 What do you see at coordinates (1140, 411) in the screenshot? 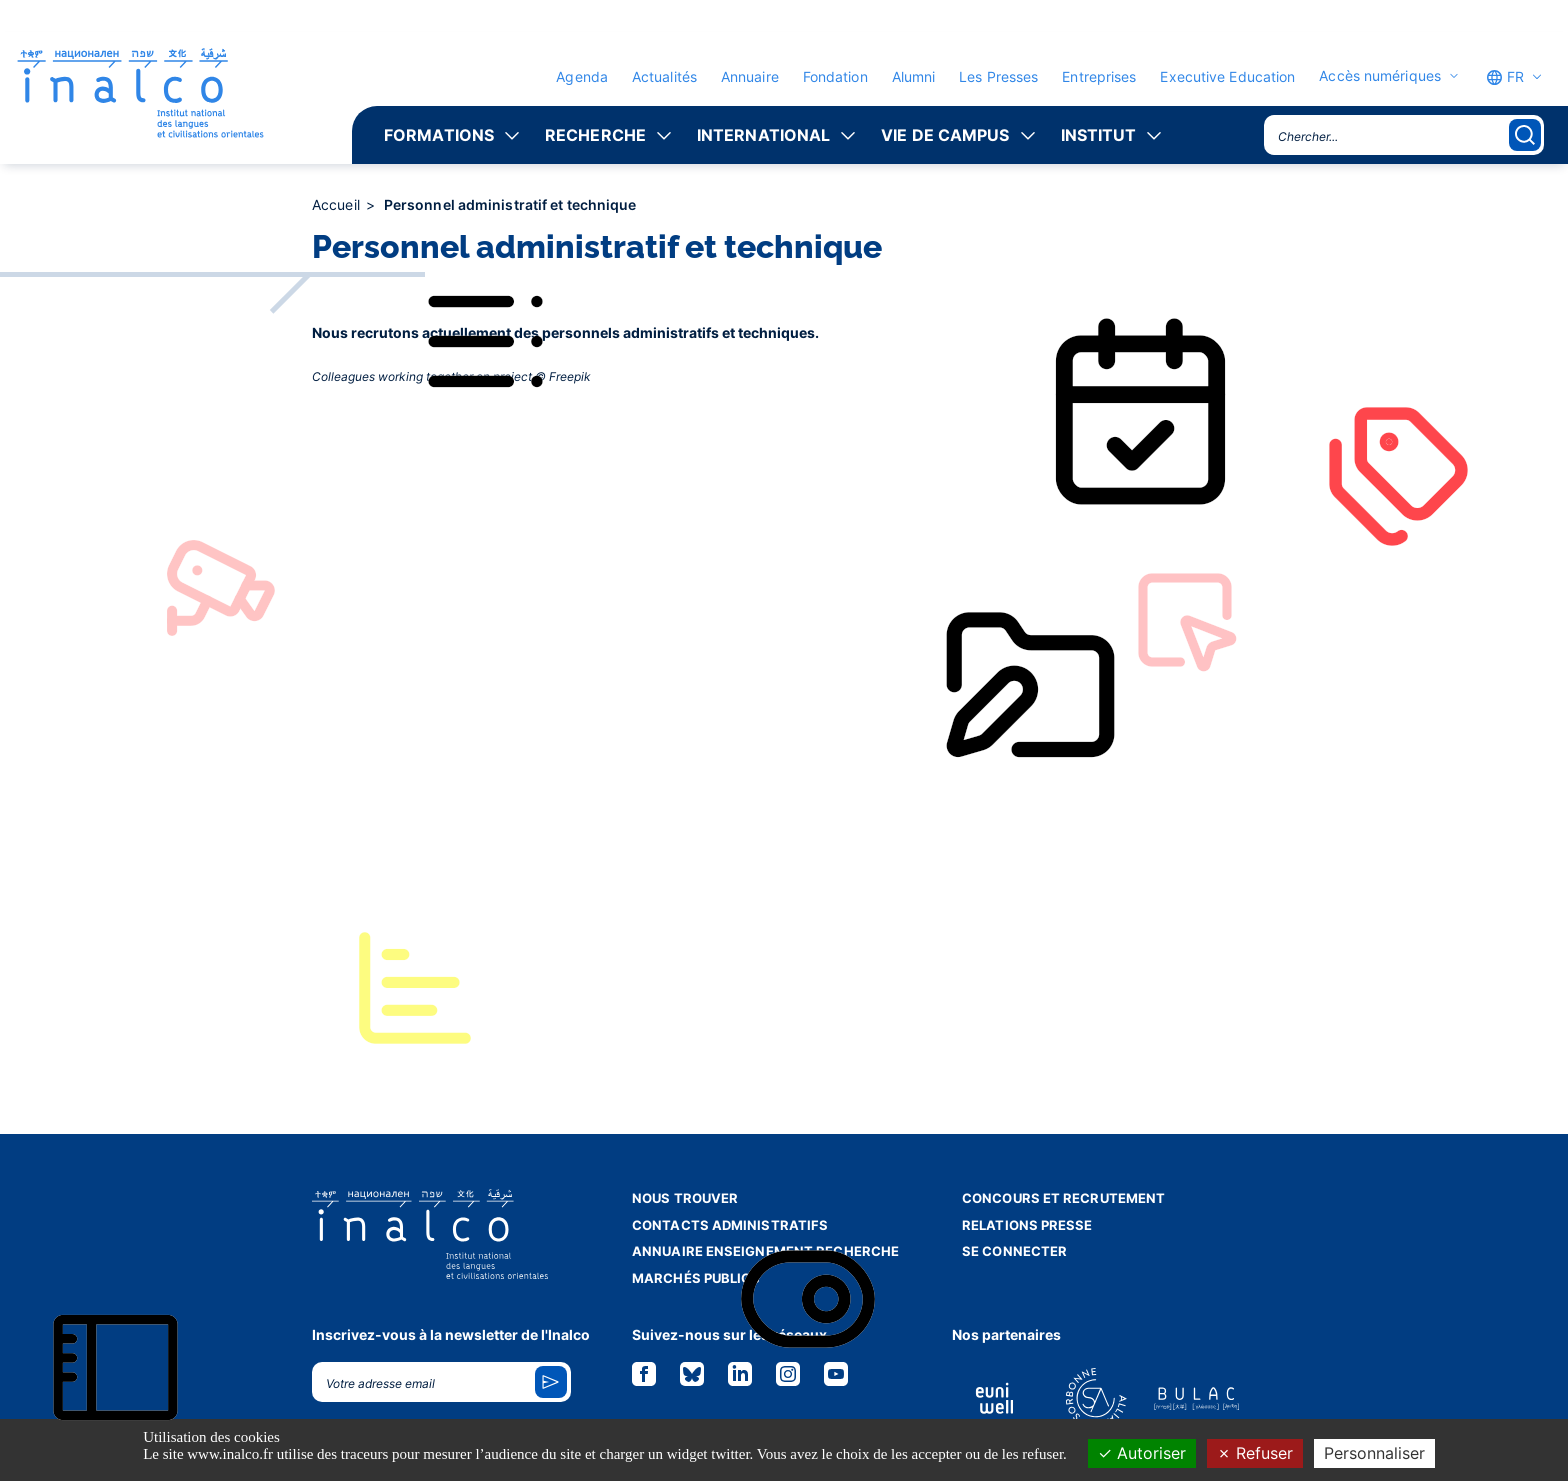
I see `confirm or complete a scheduled event` at bounding box center [1140, 411].